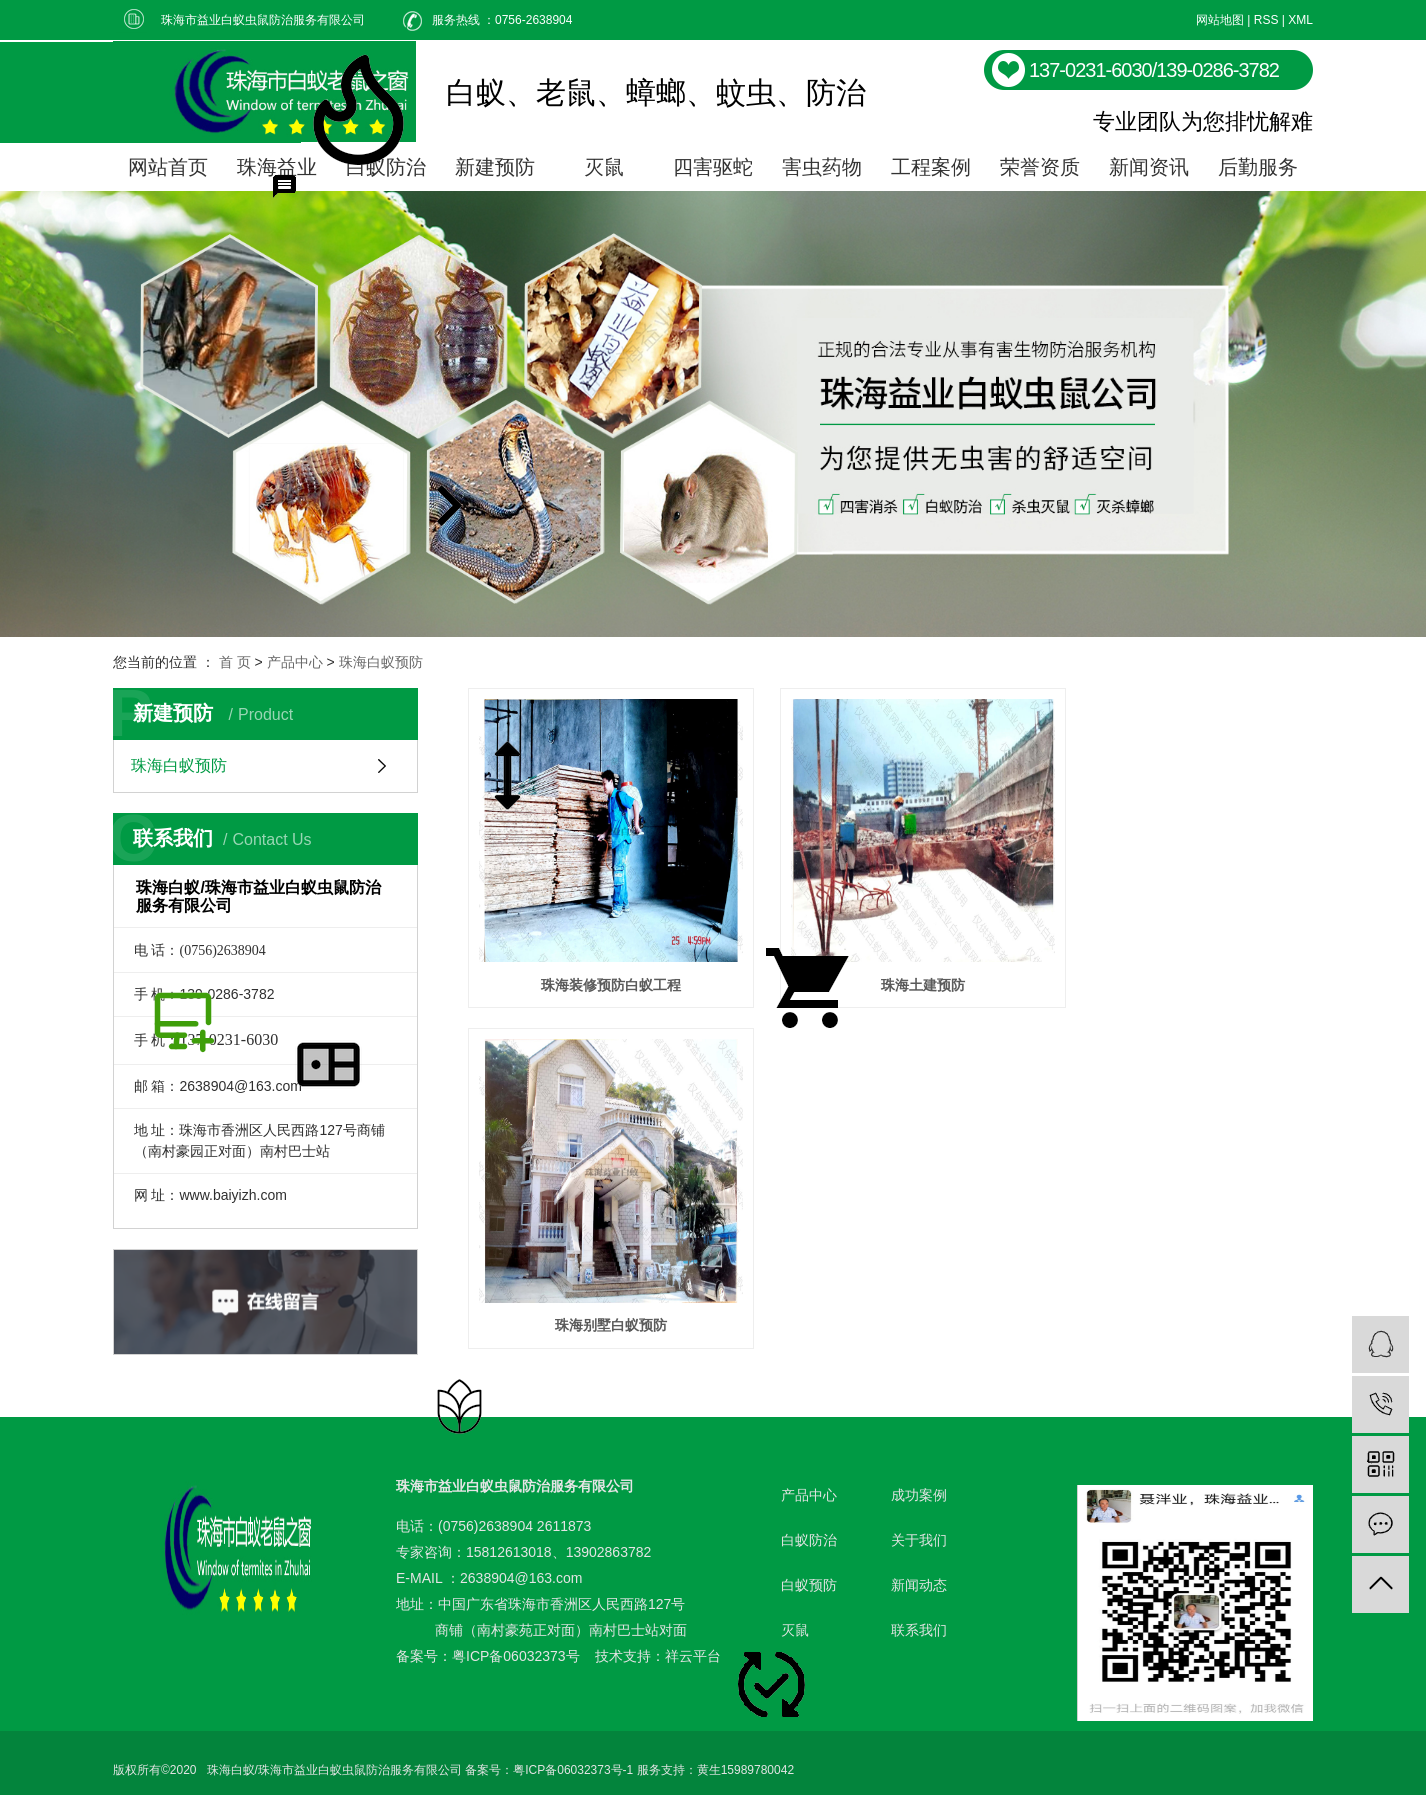 The image size is (1426, 1795). Describe the element at coordinates (358, 109) in the screenshot. I see `view trending or hot content` at that location.